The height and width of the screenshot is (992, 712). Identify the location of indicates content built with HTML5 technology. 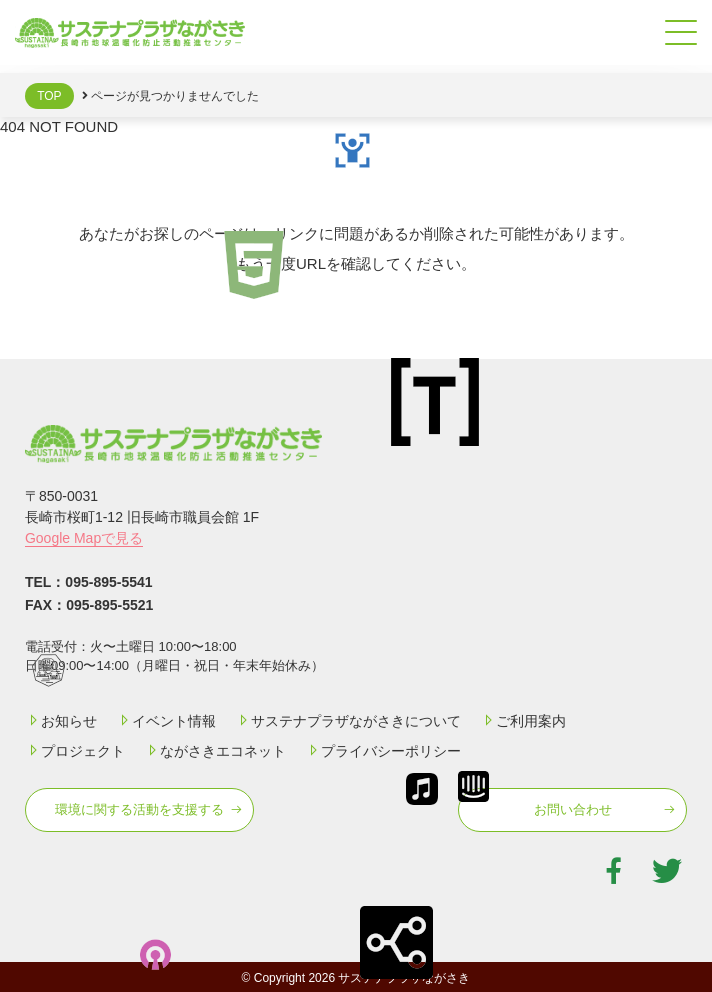
(254, 265).